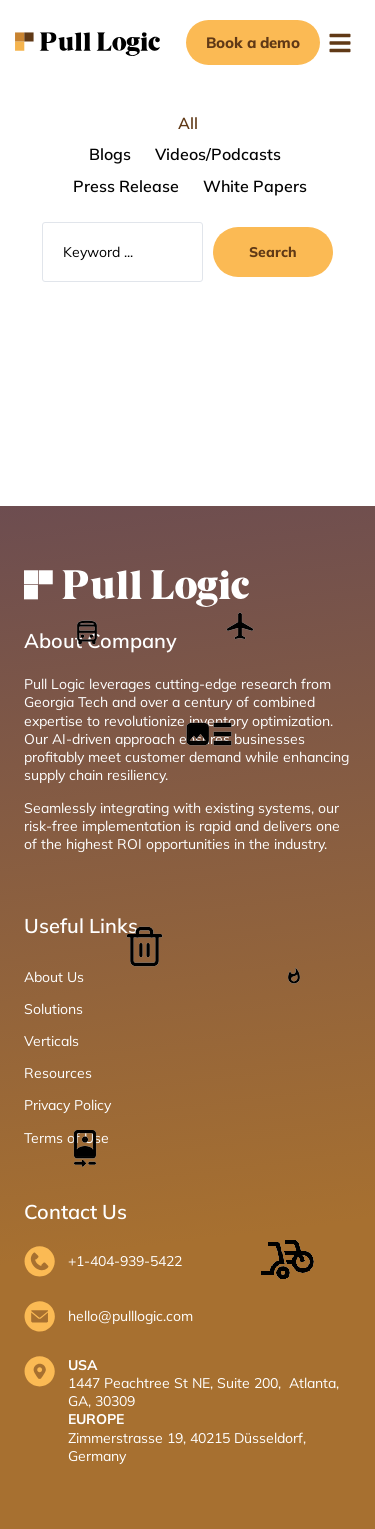 The image size is (375, 1529). What do you see at coordinates (294, 976) in the screenshot?
I see `view trending or popular content` at bounding box center [294, 976].